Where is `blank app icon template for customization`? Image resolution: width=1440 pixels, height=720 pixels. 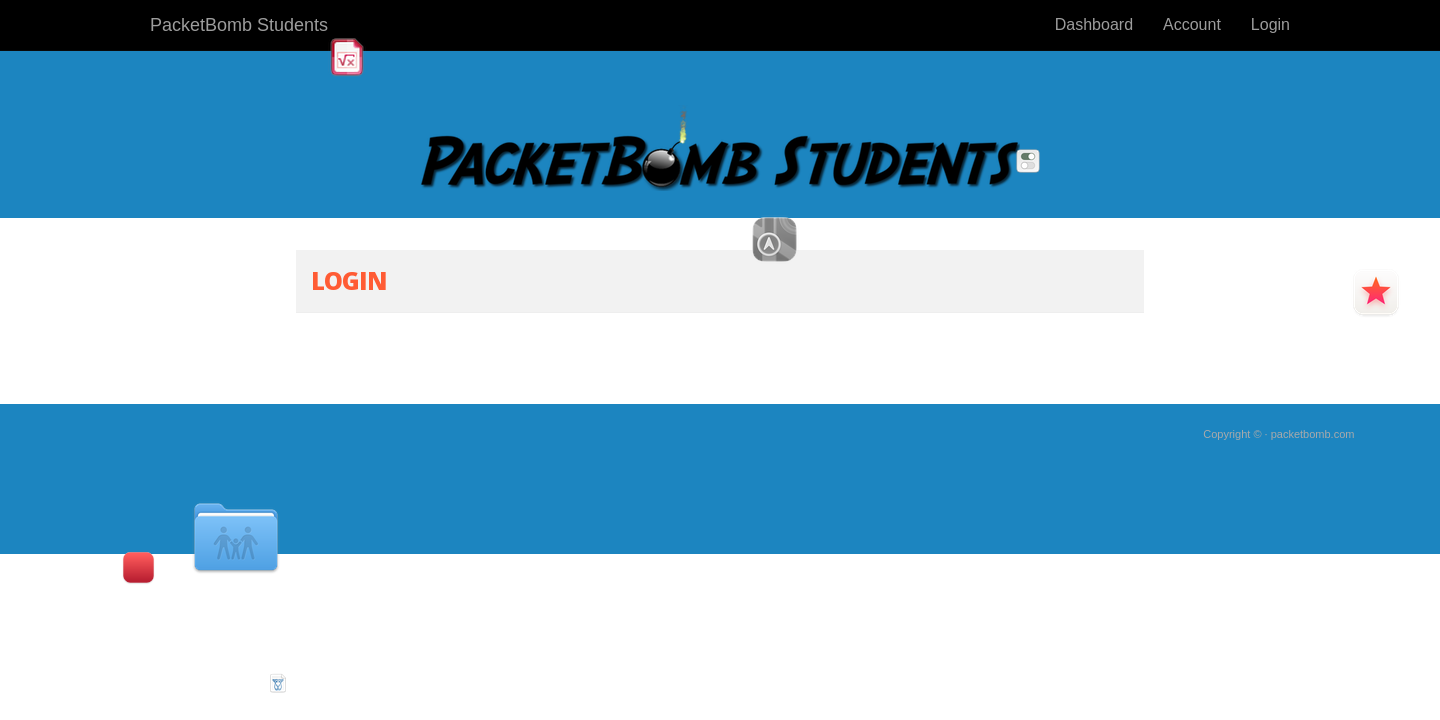
blank app icon template for customization is located at coordinates (138, 567).